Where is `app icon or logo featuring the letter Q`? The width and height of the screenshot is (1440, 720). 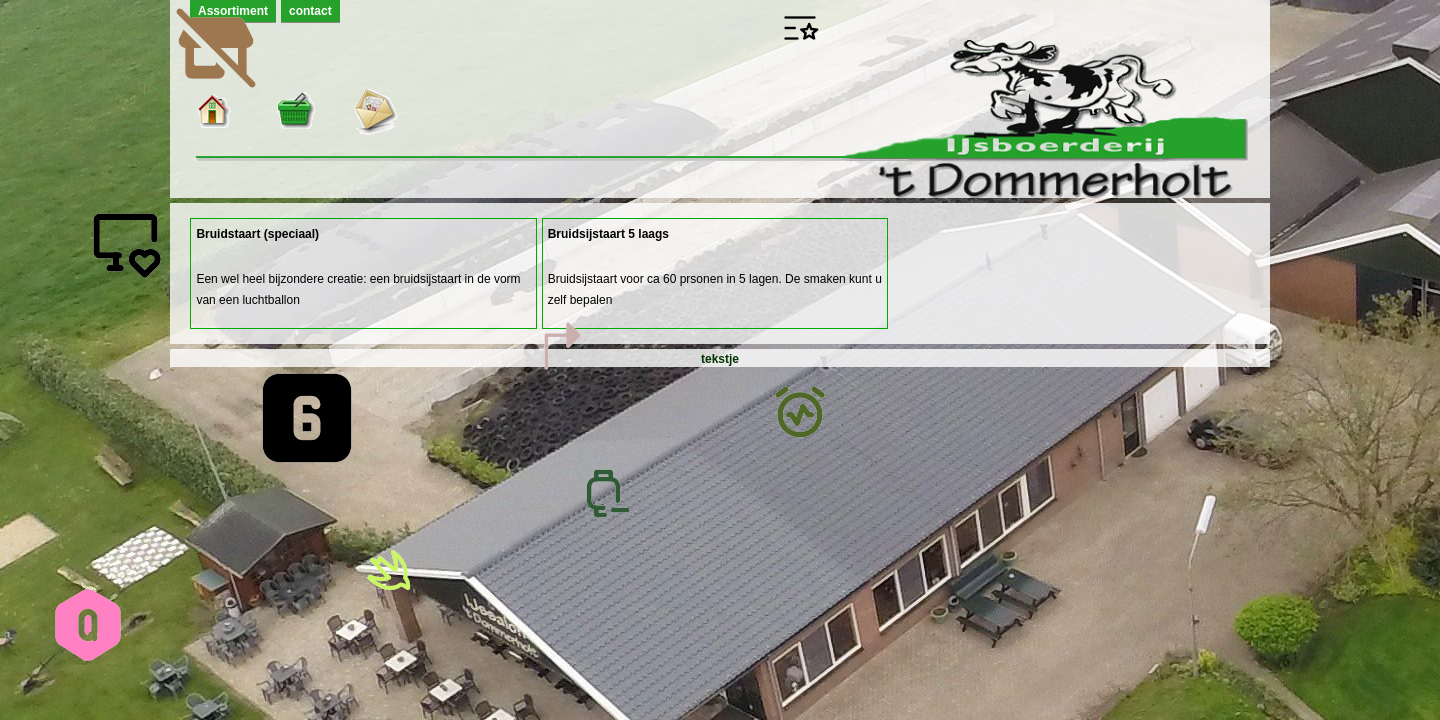 app icon or logo featuring the letter Q is located at coordinates (88, 625).